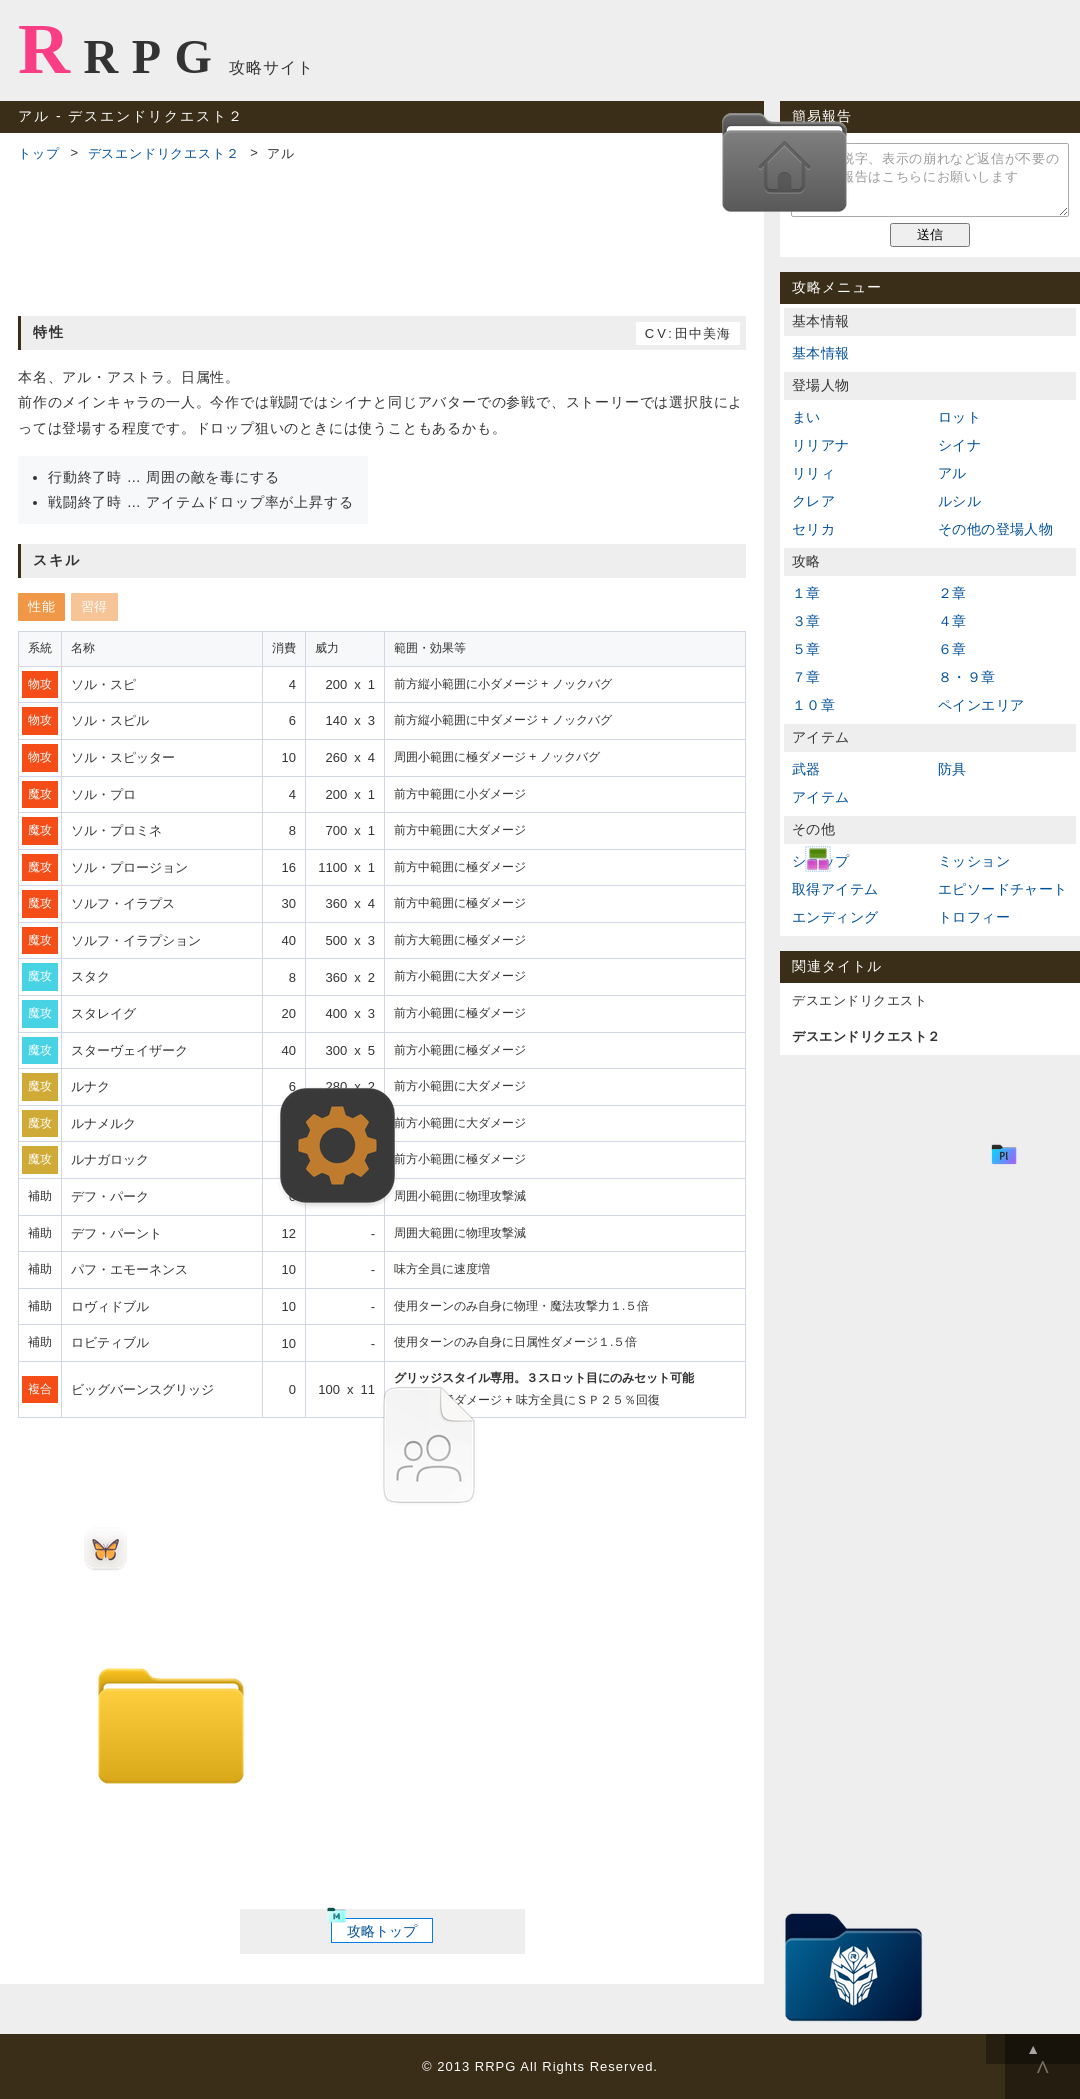 The image size is (1080, 2099). Describe the element at coordinates (1004, 1155) in the screenshot. I see `open folder containing Adobe Prelude project files` at that location.